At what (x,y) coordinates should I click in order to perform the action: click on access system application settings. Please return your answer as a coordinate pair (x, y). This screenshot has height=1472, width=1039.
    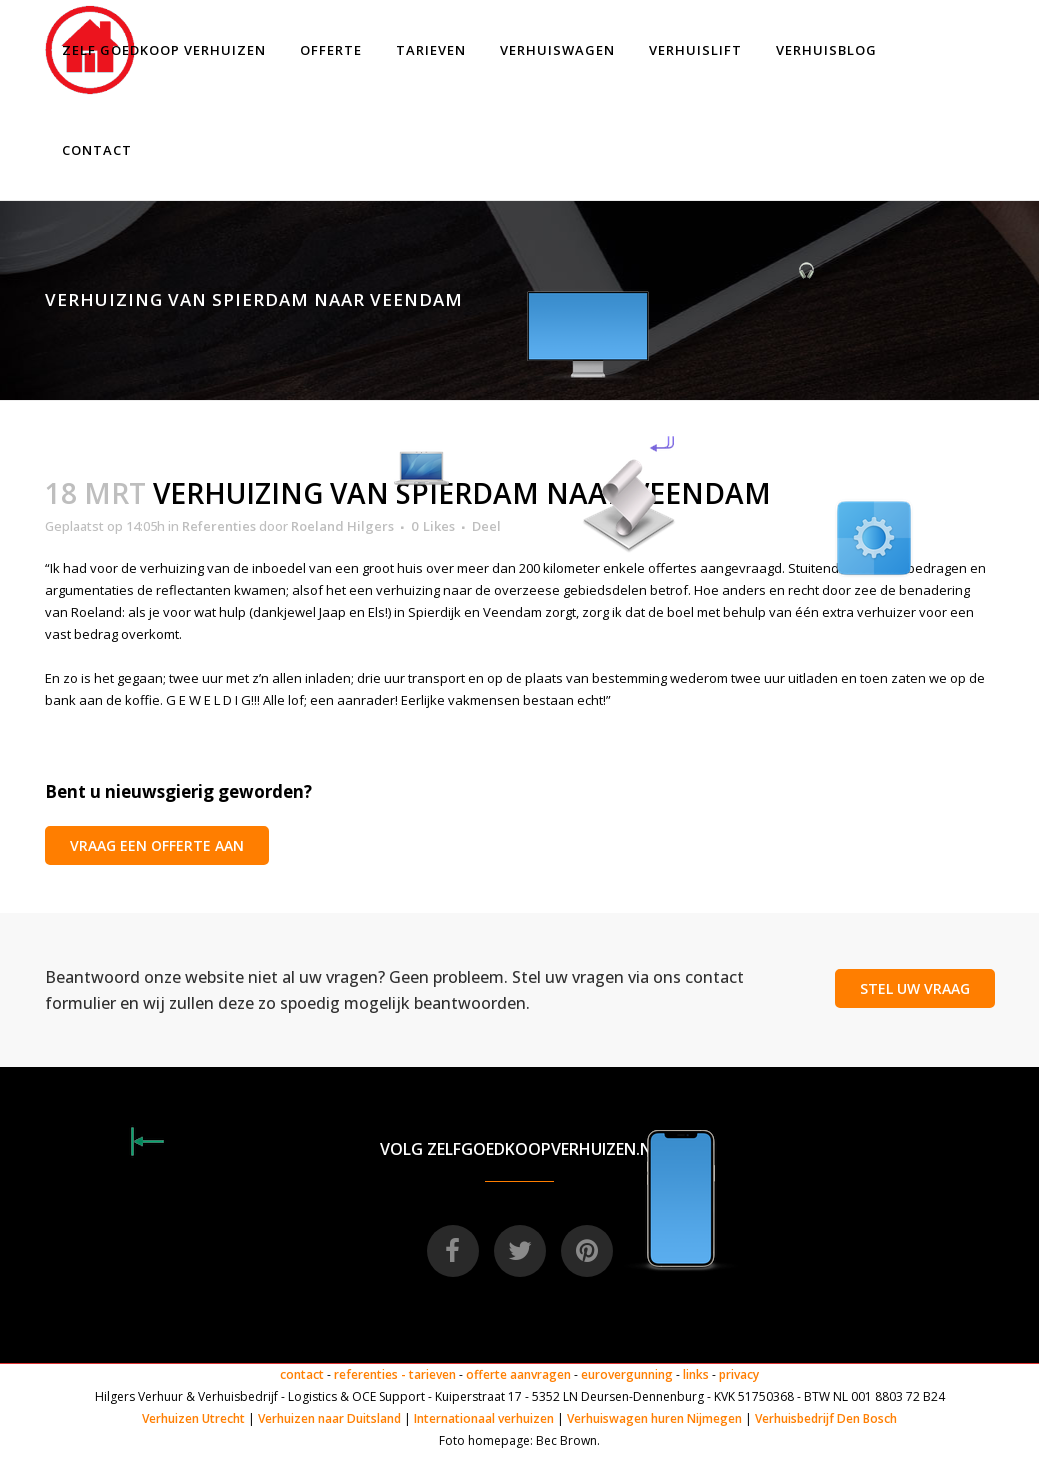
    Looking at the image, I should click on (874, 538).